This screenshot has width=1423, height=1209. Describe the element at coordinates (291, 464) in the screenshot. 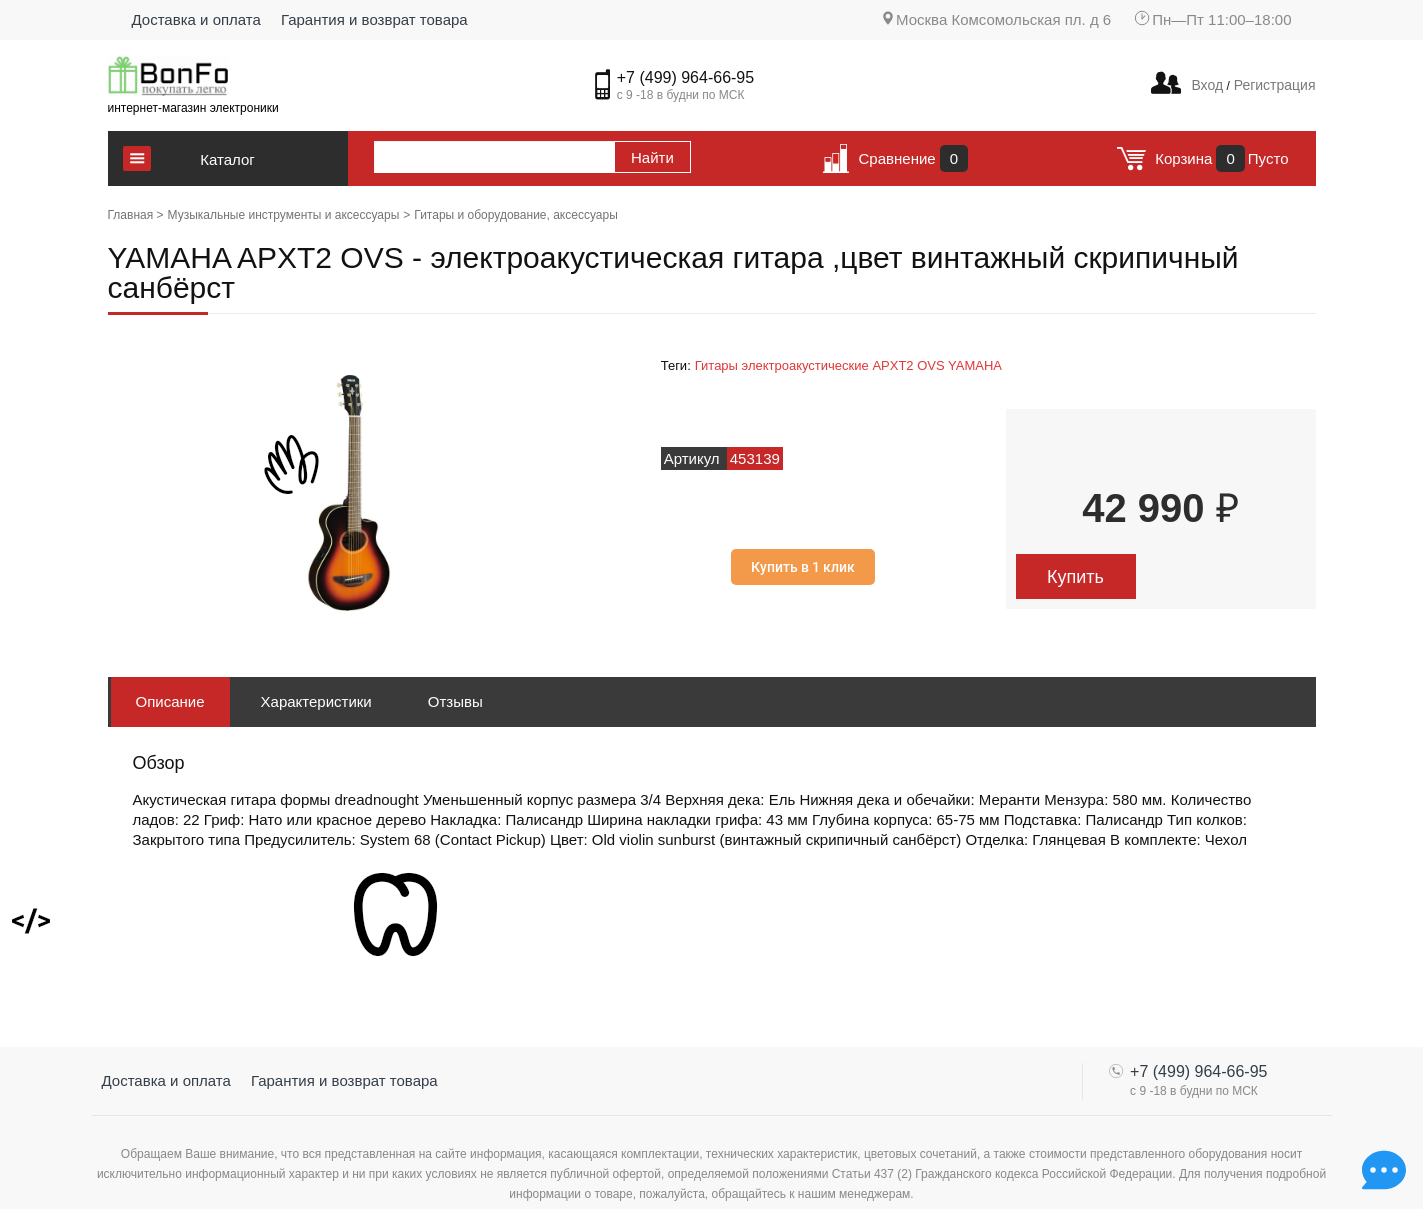

I see `open the Hey email app` at that location.